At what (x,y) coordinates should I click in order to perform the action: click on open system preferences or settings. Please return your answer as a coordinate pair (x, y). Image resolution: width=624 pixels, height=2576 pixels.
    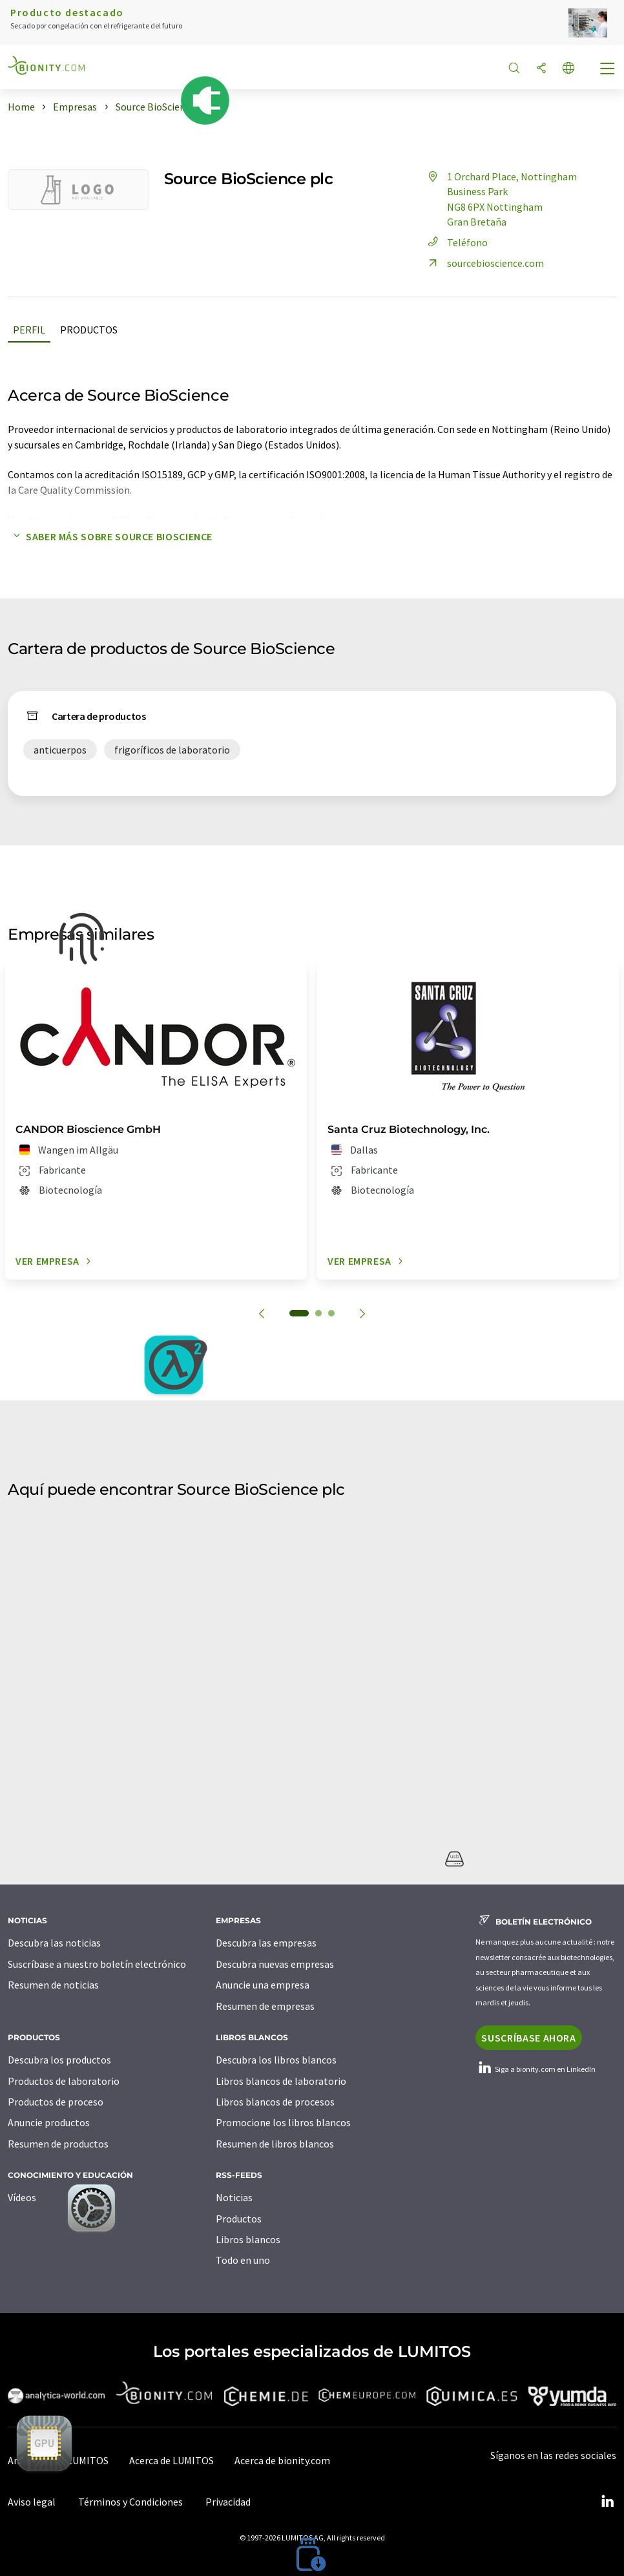
    Looking at the image, I should click on (91, 2208).